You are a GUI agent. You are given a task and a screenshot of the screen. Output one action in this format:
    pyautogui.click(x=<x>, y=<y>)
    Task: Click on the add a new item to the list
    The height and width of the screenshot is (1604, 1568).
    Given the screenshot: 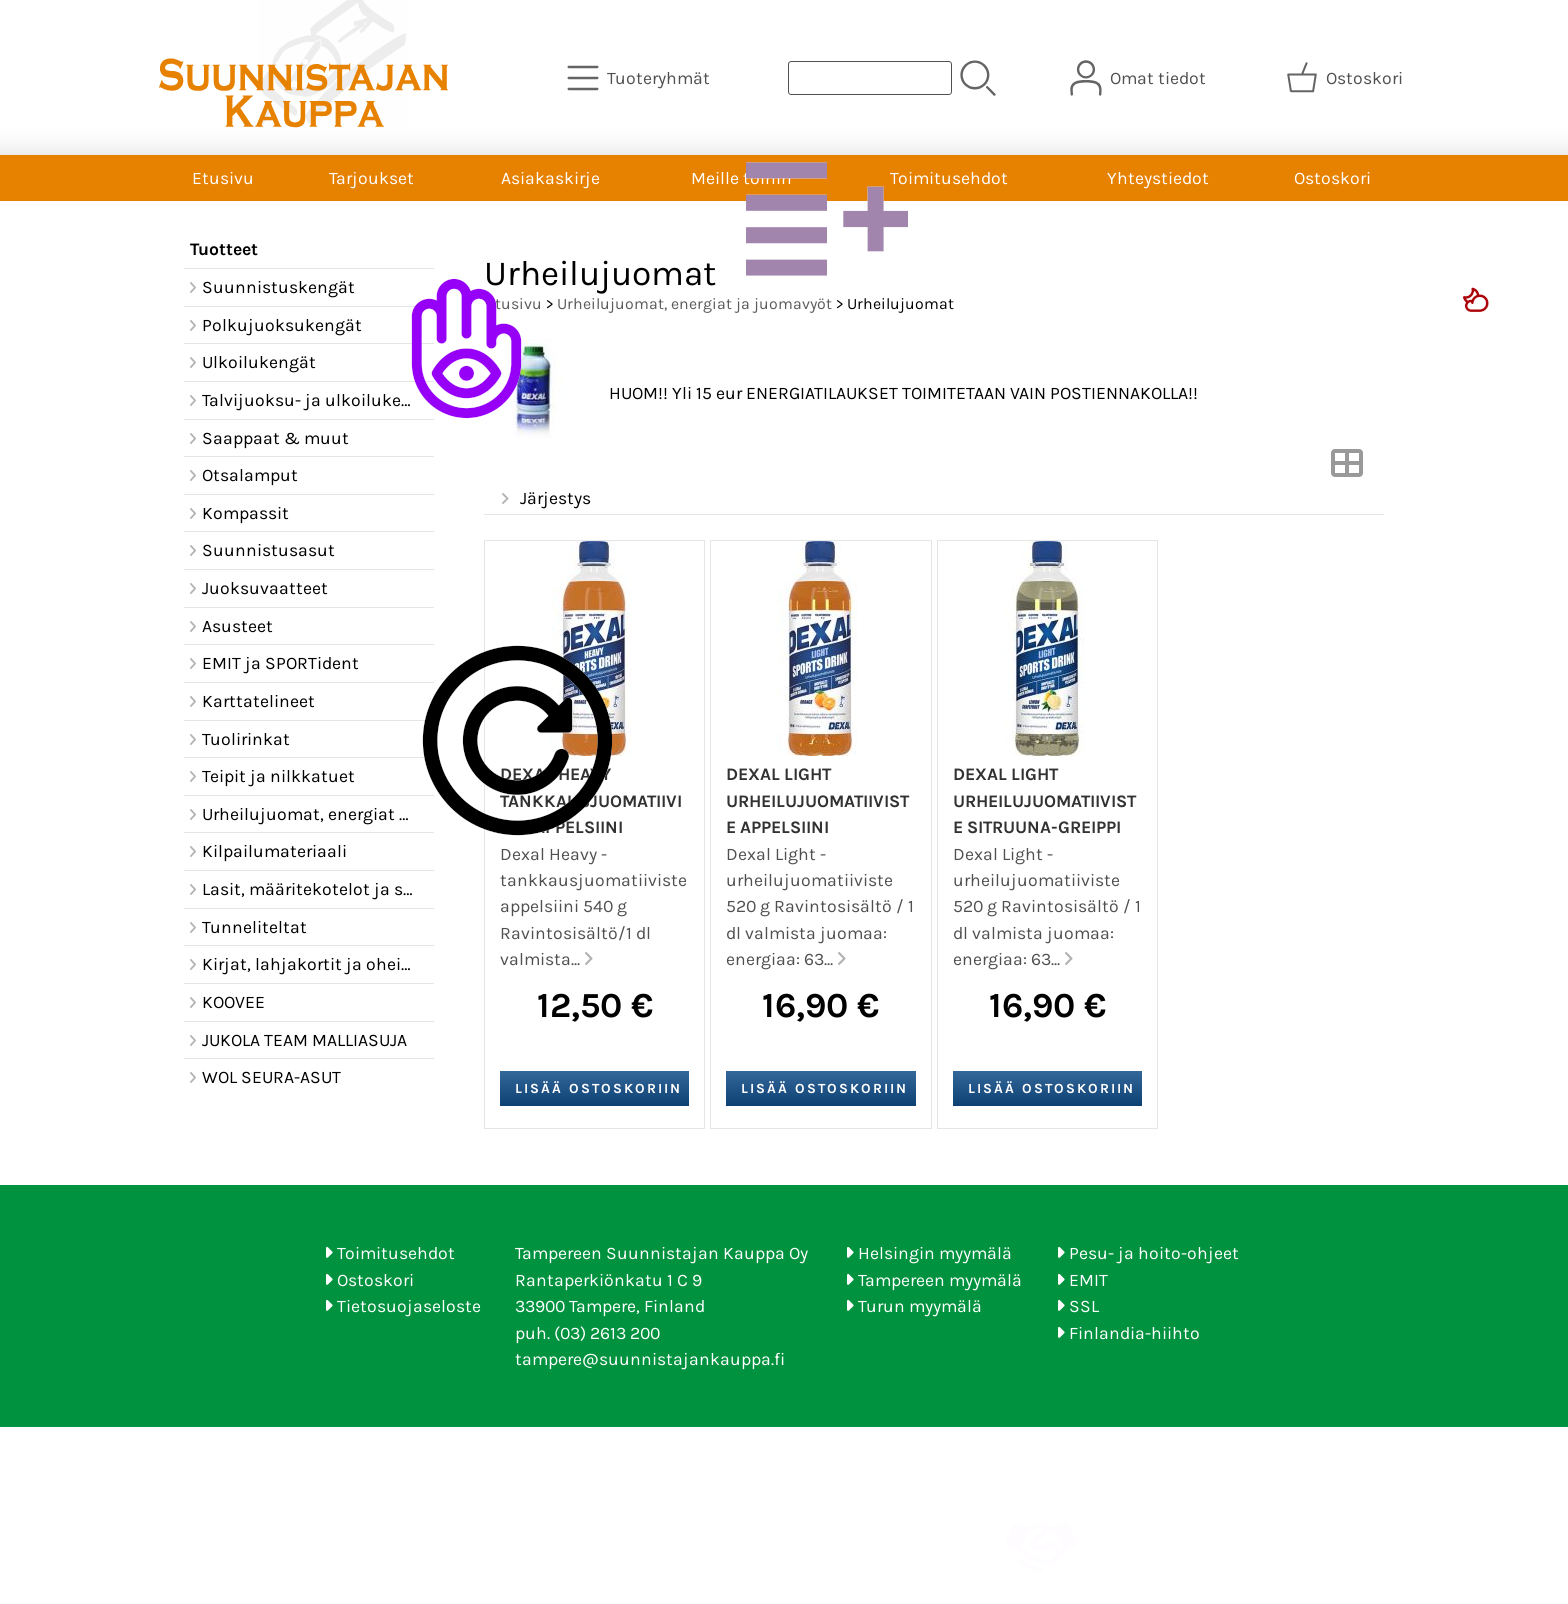 What is the action you would take?
    pyautogui.click(x=827, y=219)
    